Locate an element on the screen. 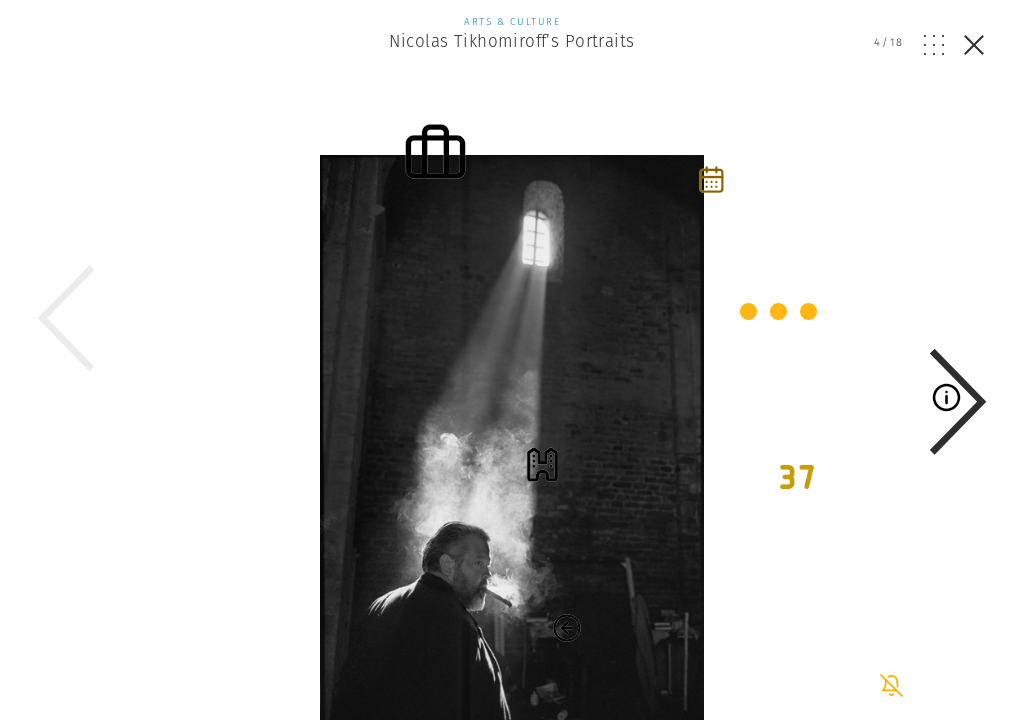 Image resolution: width=1024 pixels, height=720 pixels. access more options or actions is located at coordinates (778, 311).